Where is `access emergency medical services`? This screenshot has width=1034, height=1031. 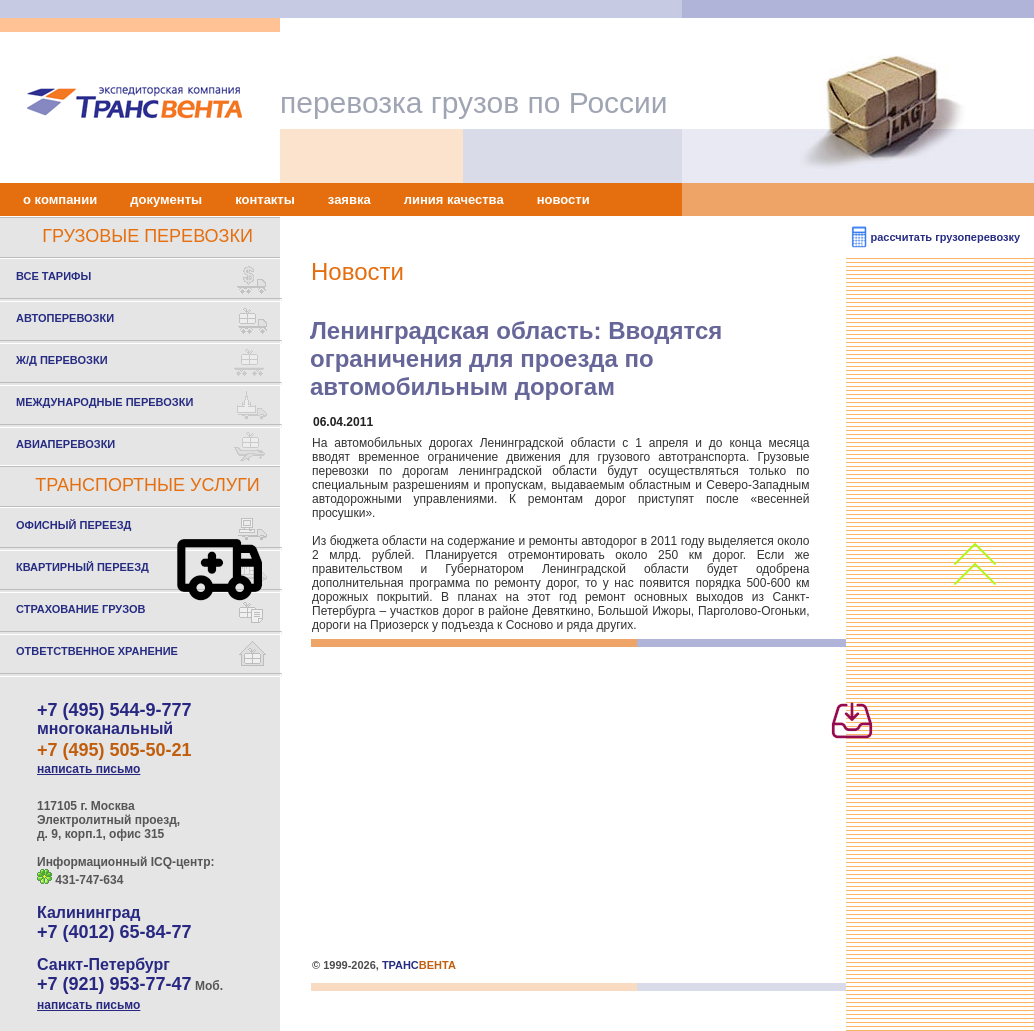 access emergency medical services is located at coordinates (217, 565).